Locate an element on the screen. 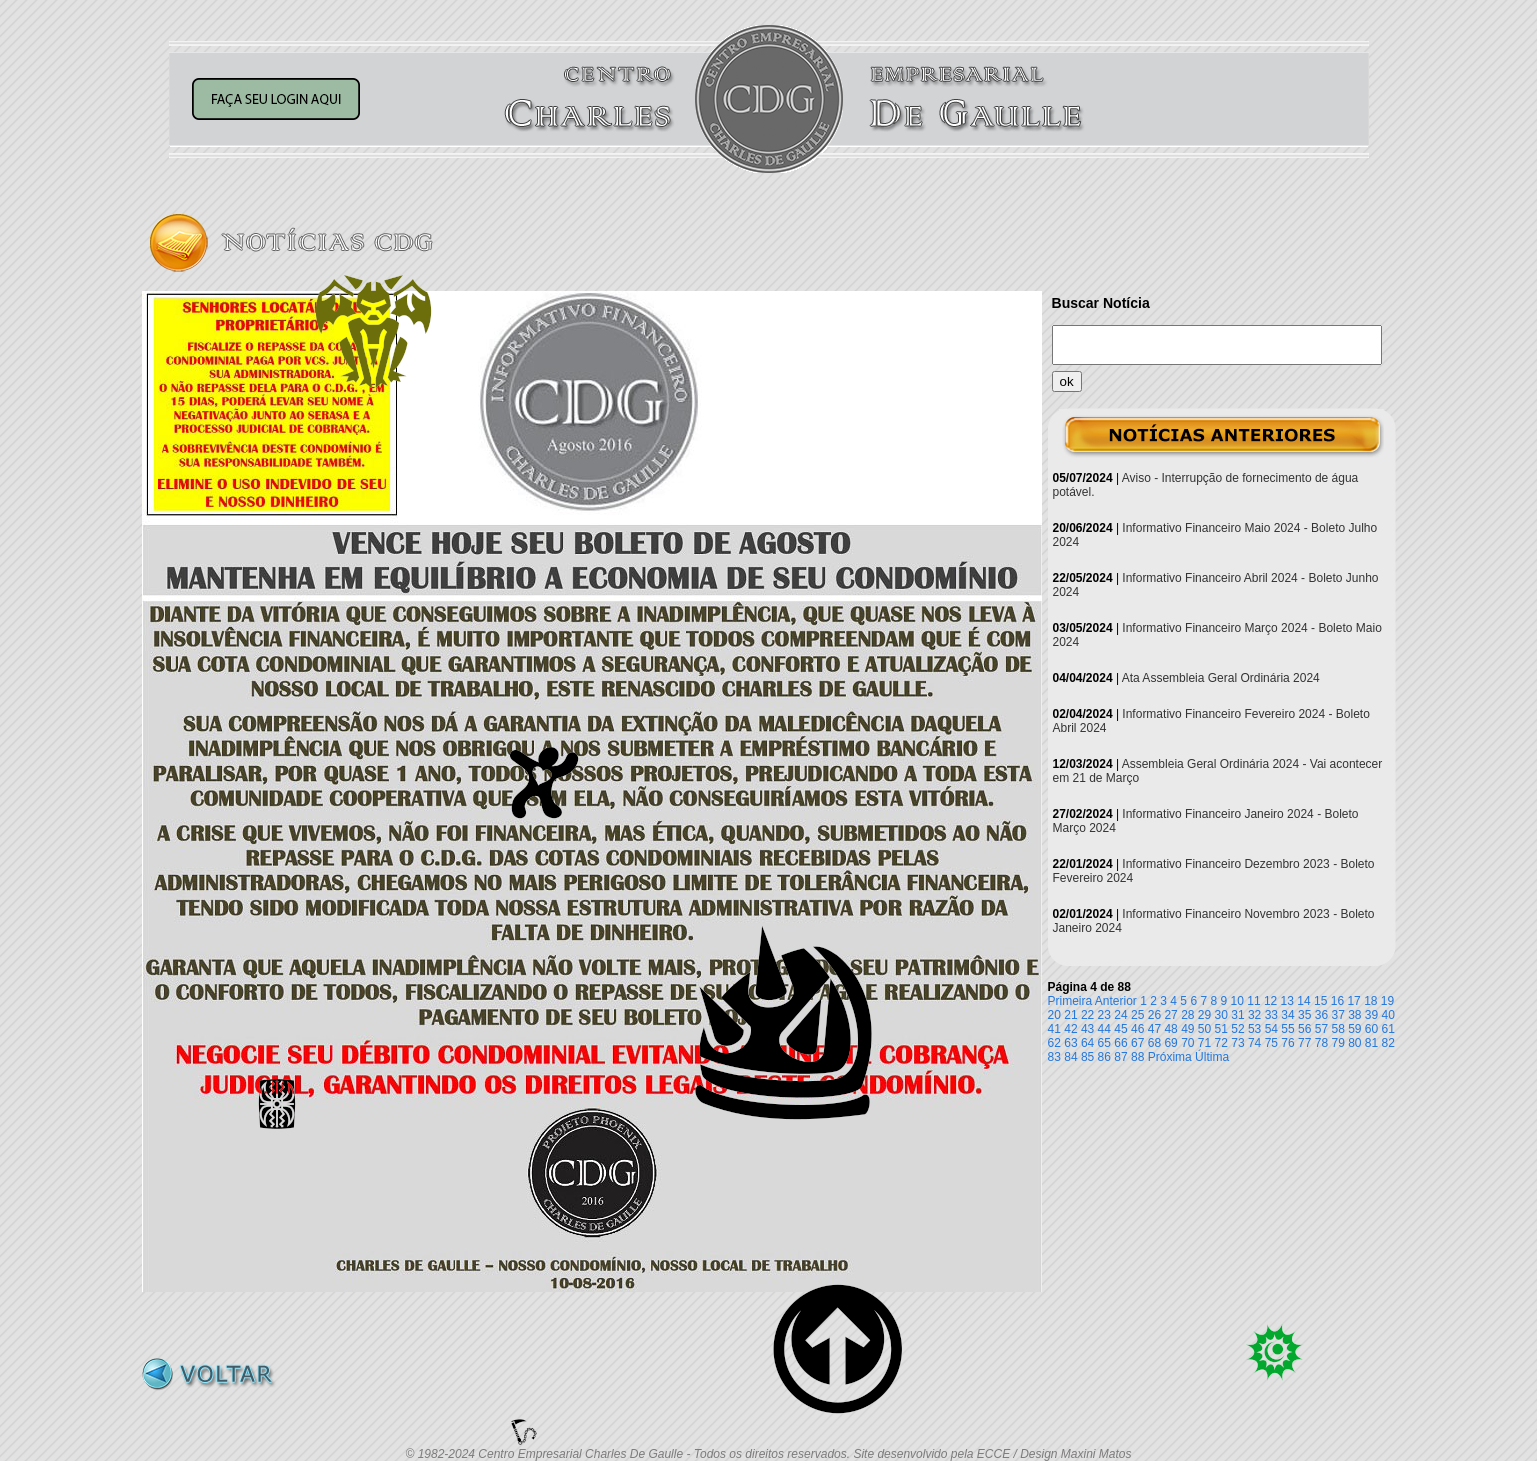 The width and height of the screenshot is (1537, 1461). indicates north or upward direction in a game compass is located at coordinates (838, 1350).